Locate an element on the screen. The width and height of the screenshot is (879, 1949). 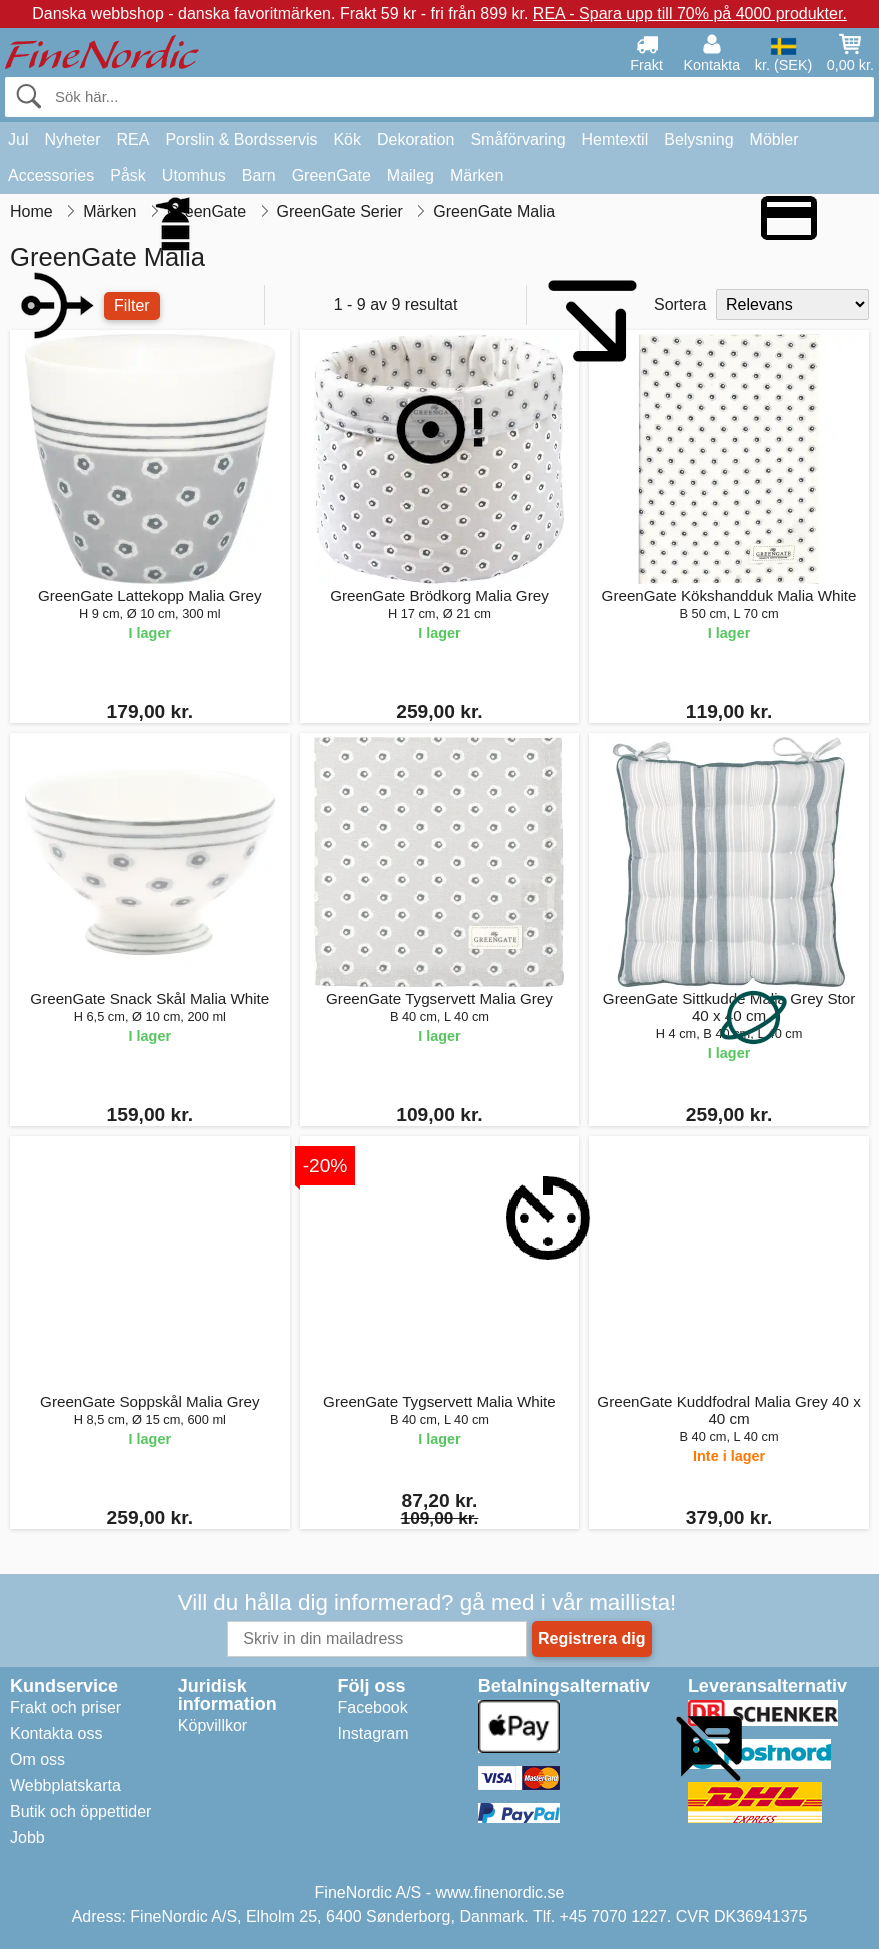
explore global or worldwide content is located at coordinates (753, 1017).